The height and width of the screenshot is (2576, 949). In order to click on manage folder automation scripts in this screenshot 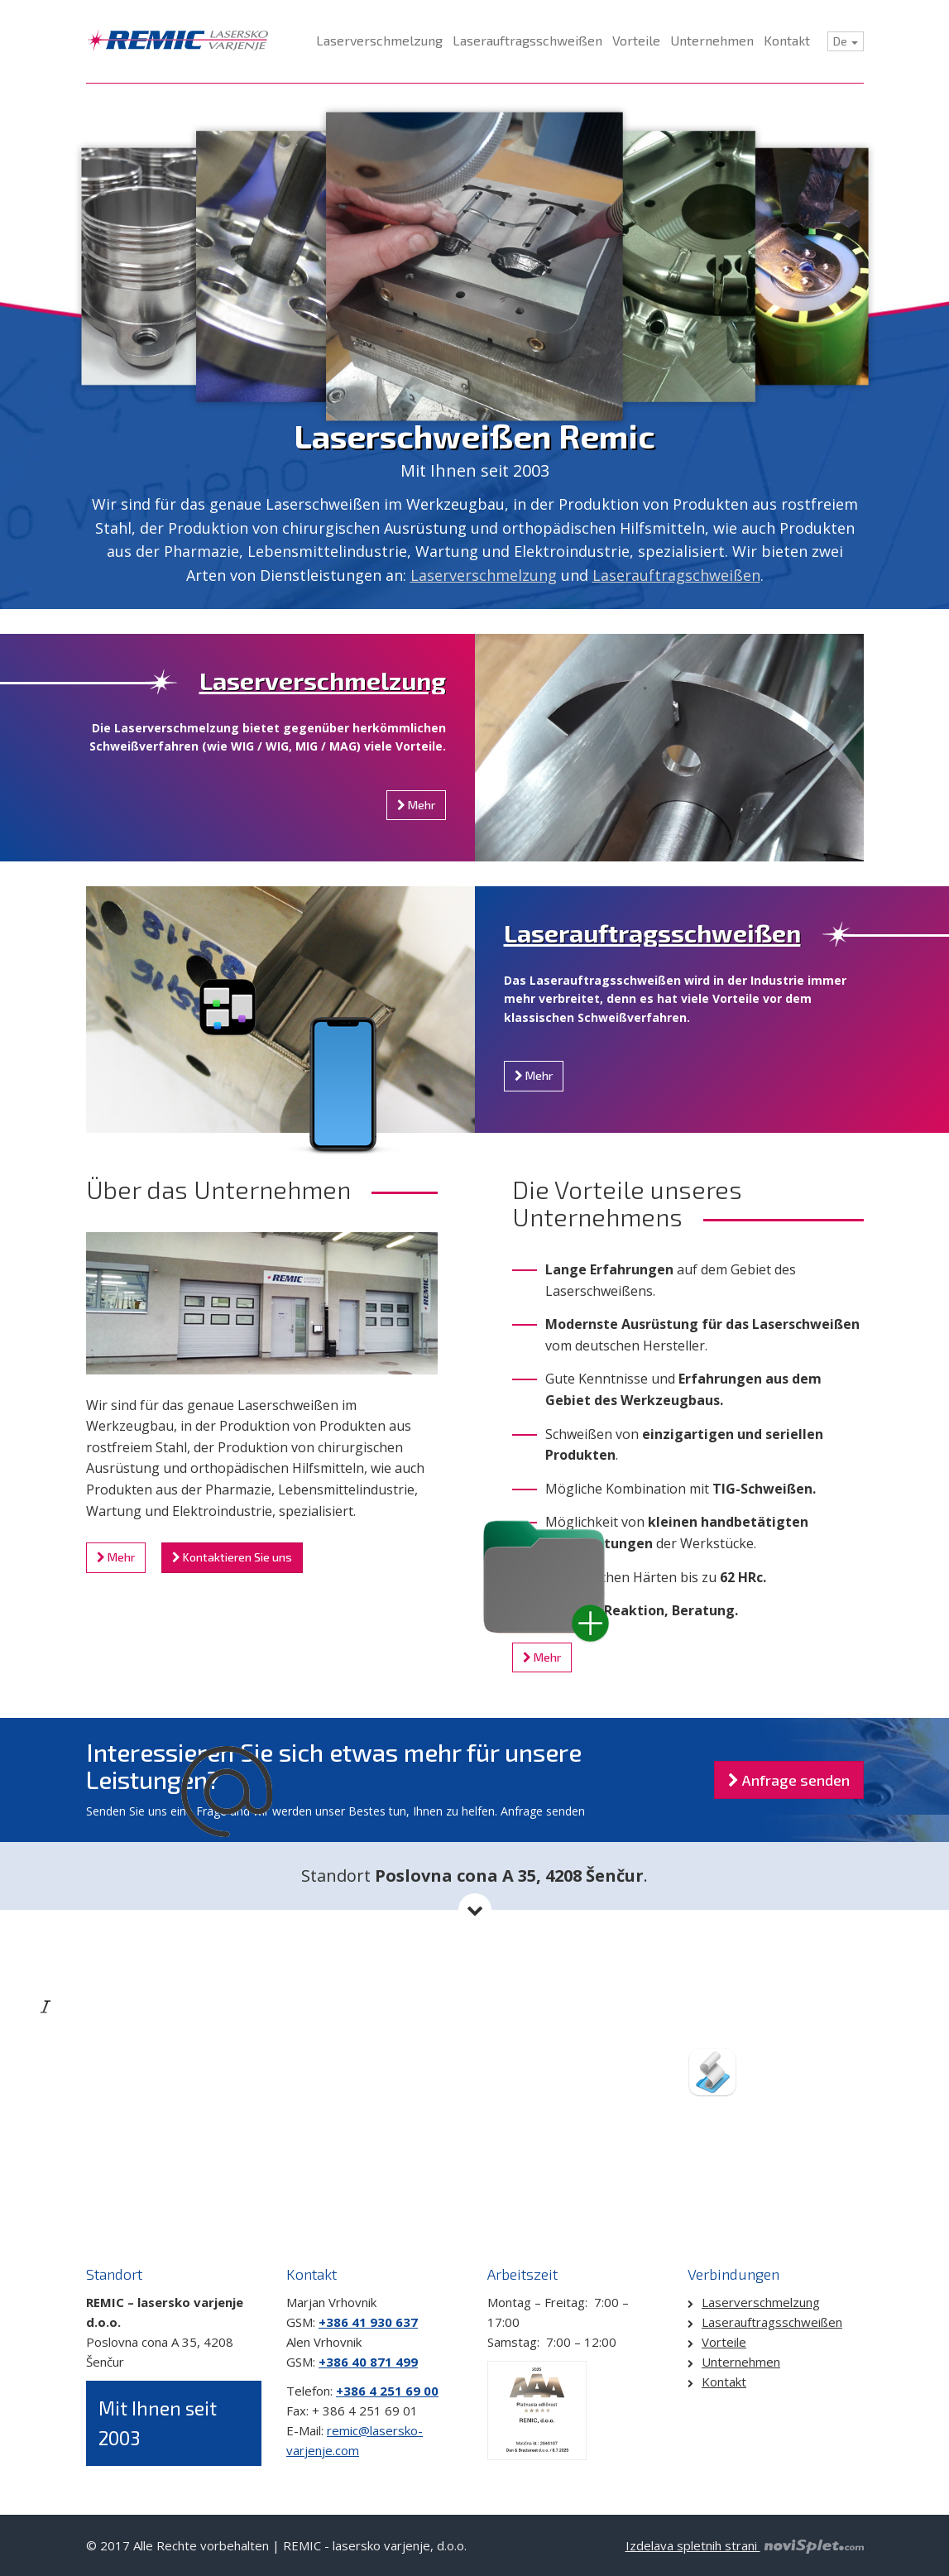, I will do `click(712, 2072)`.